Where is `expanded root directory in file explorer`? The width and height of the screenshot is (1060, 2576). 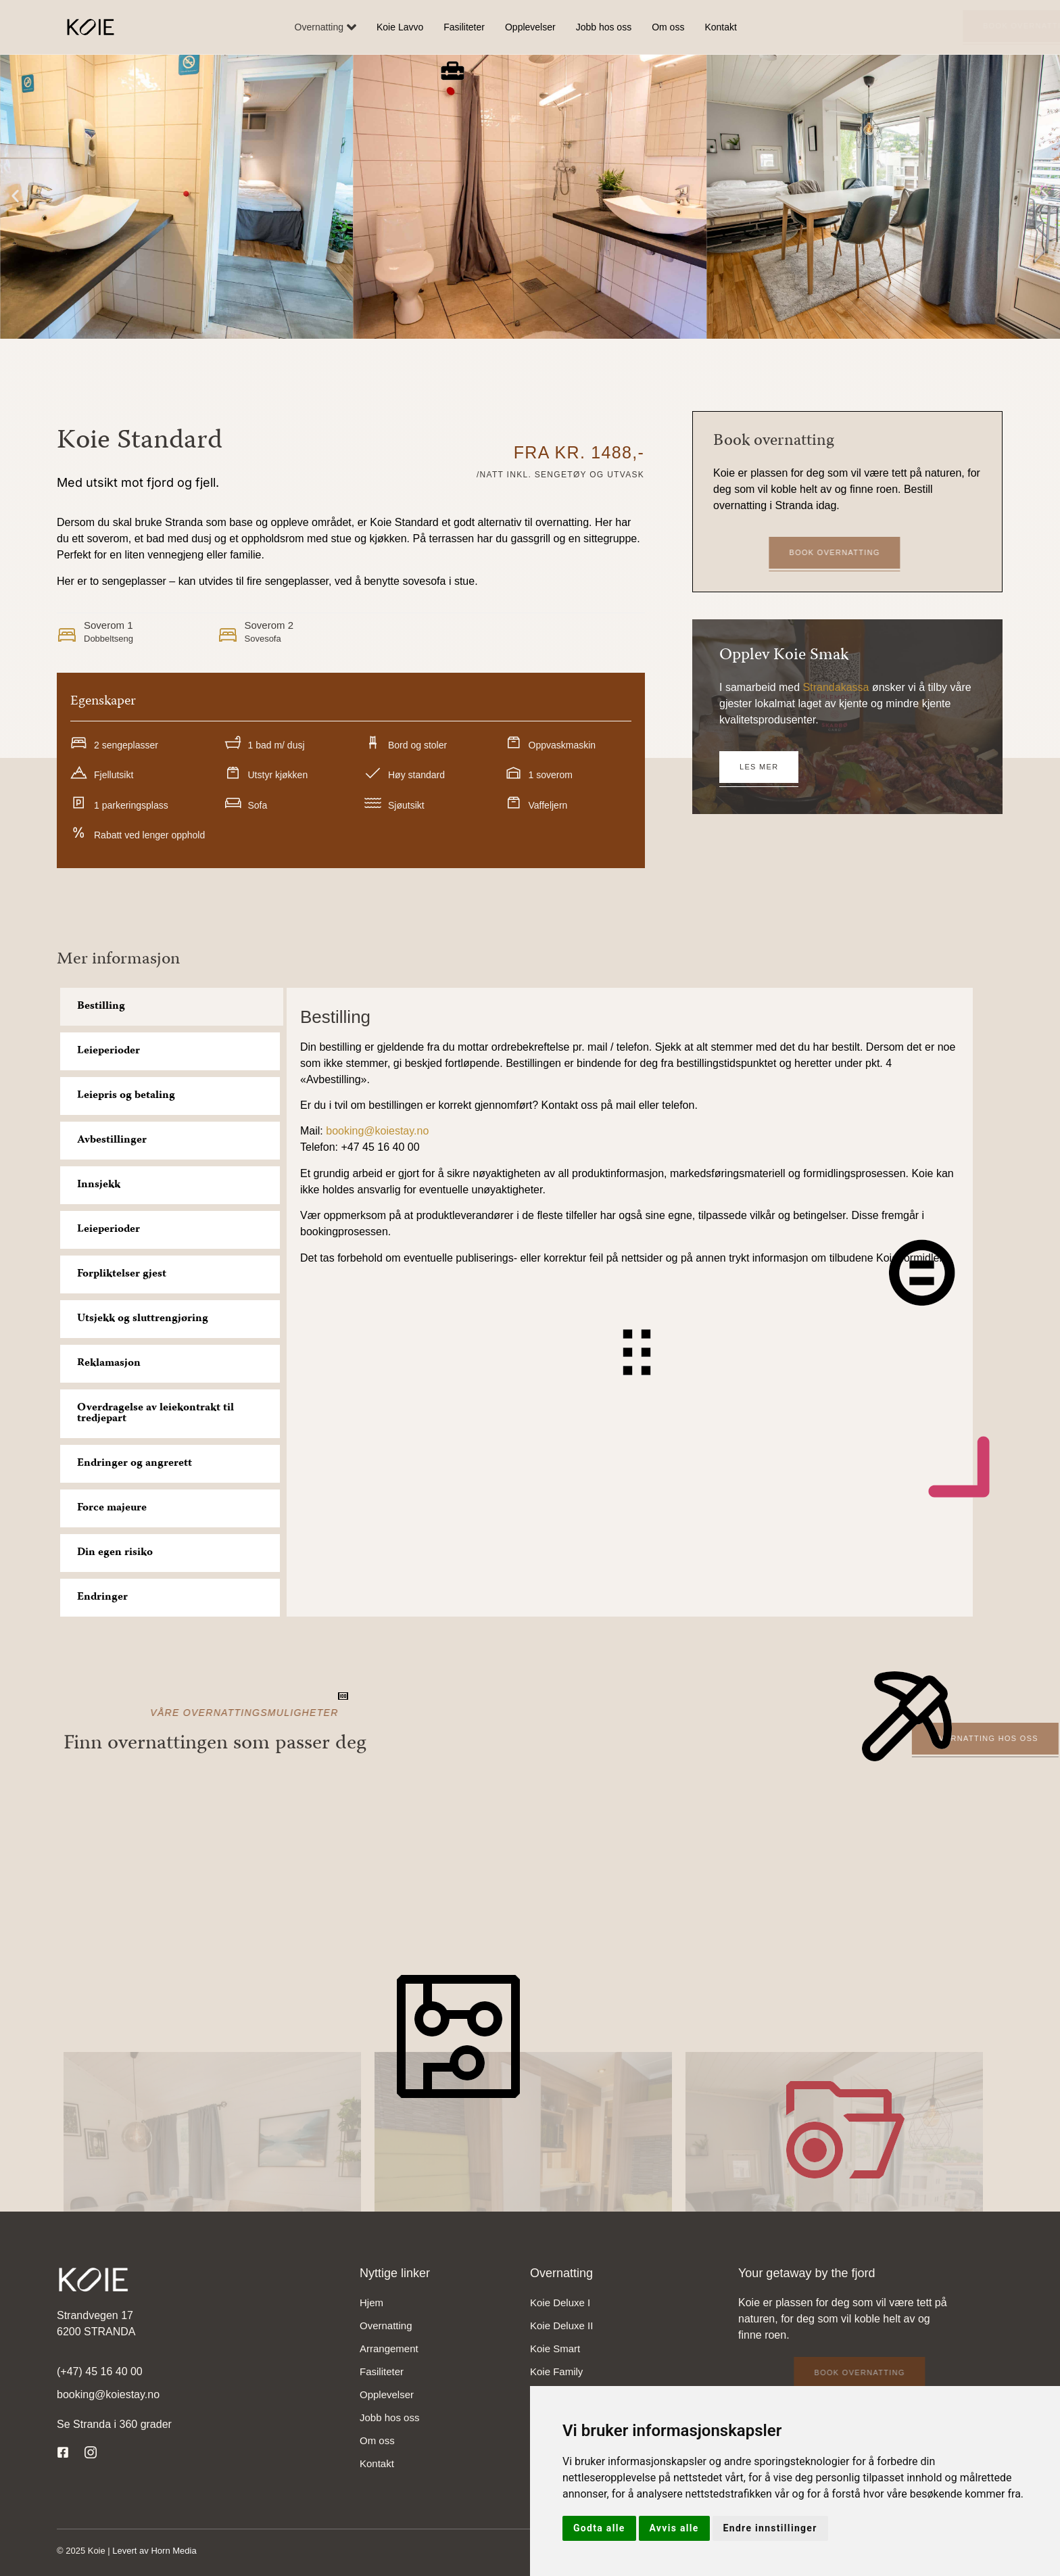 expanded root directory in file explorer is located at coordinates (843, 2130).